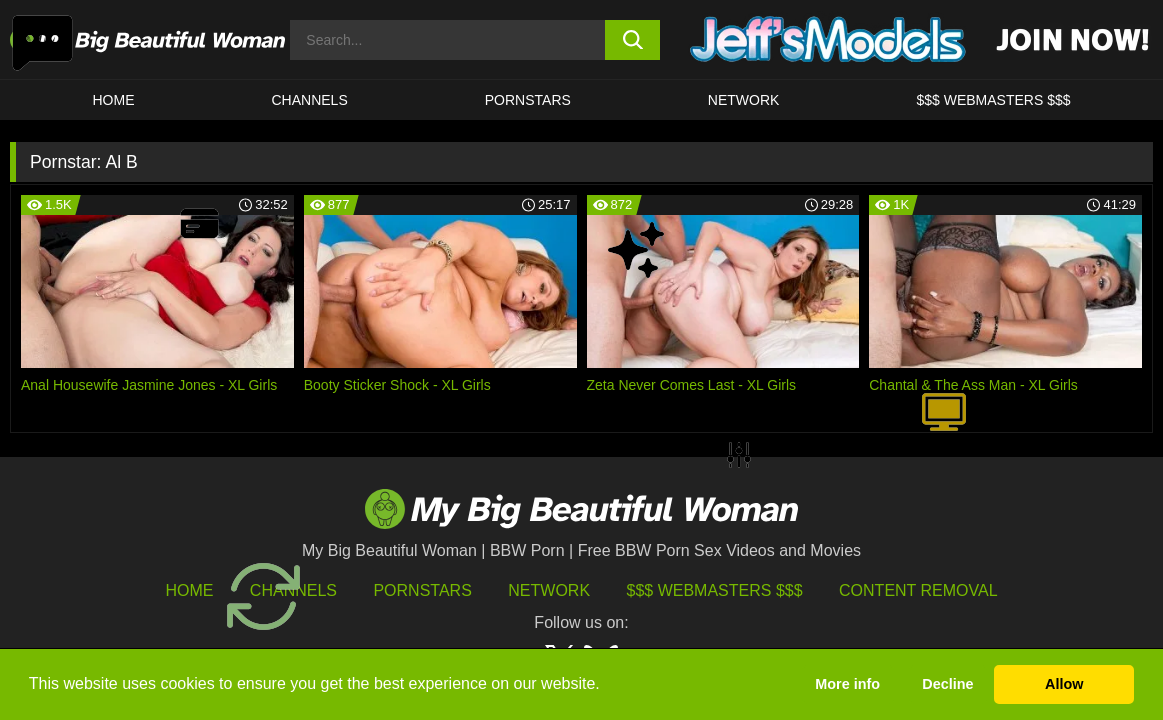 Image resolution: width=1163 pixels, height=720 pixels. What do you see at coordinates (944, 412) in the screenshot?
I see `access TV or video streaming options` at bounding box center [944, 412].